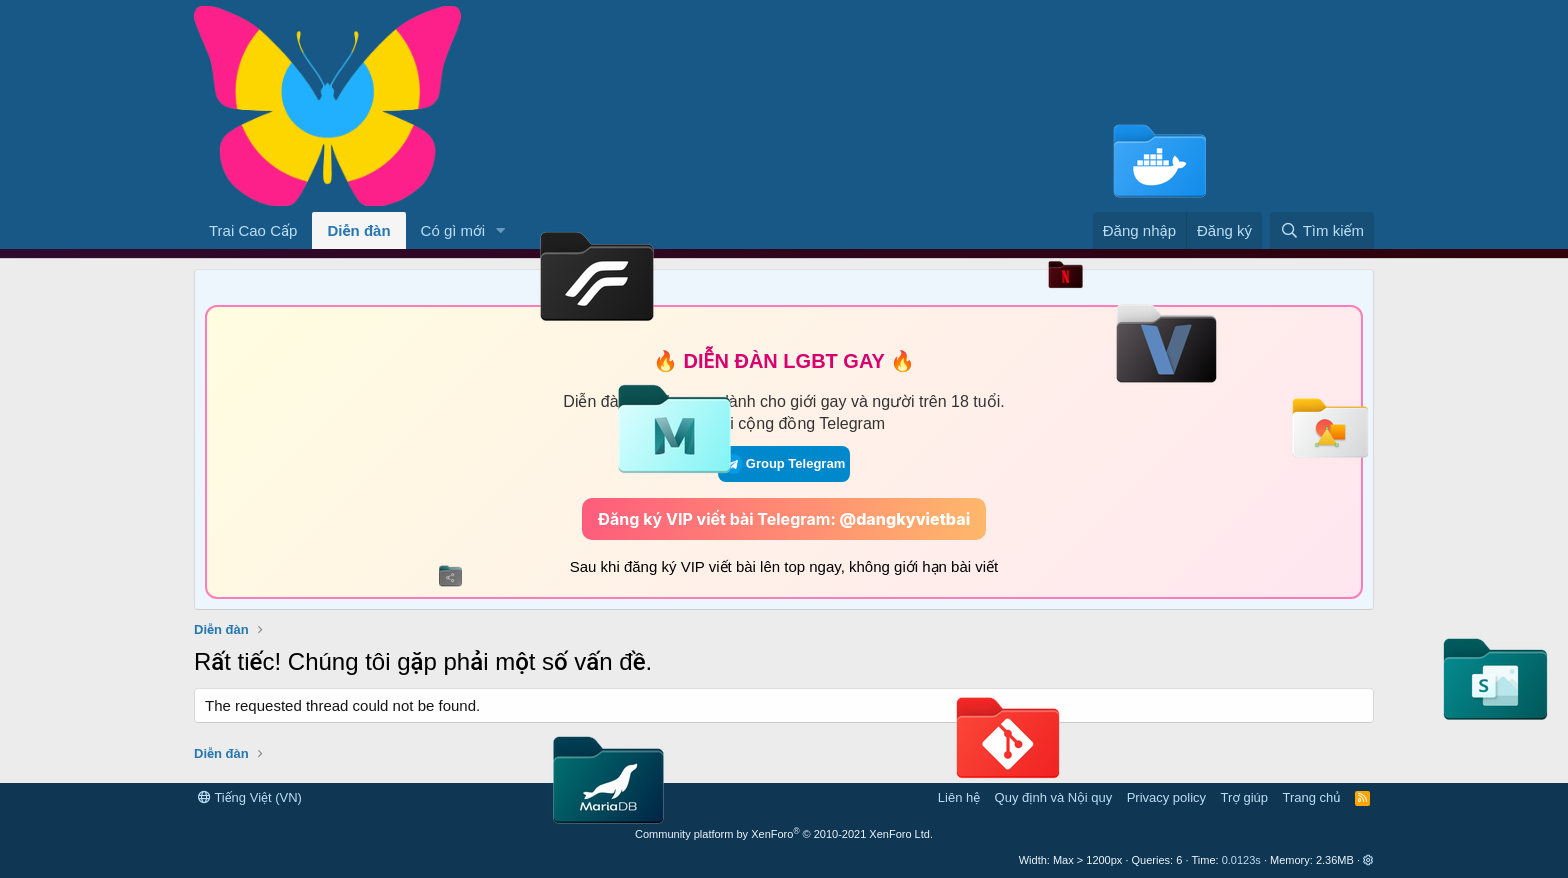 The height and width of the screenshot is (878, 1568). What do you see at coordinates (608, 783) in the screenshot?
I see `open MariaDB database files folder` at bounding box center [608, 783].